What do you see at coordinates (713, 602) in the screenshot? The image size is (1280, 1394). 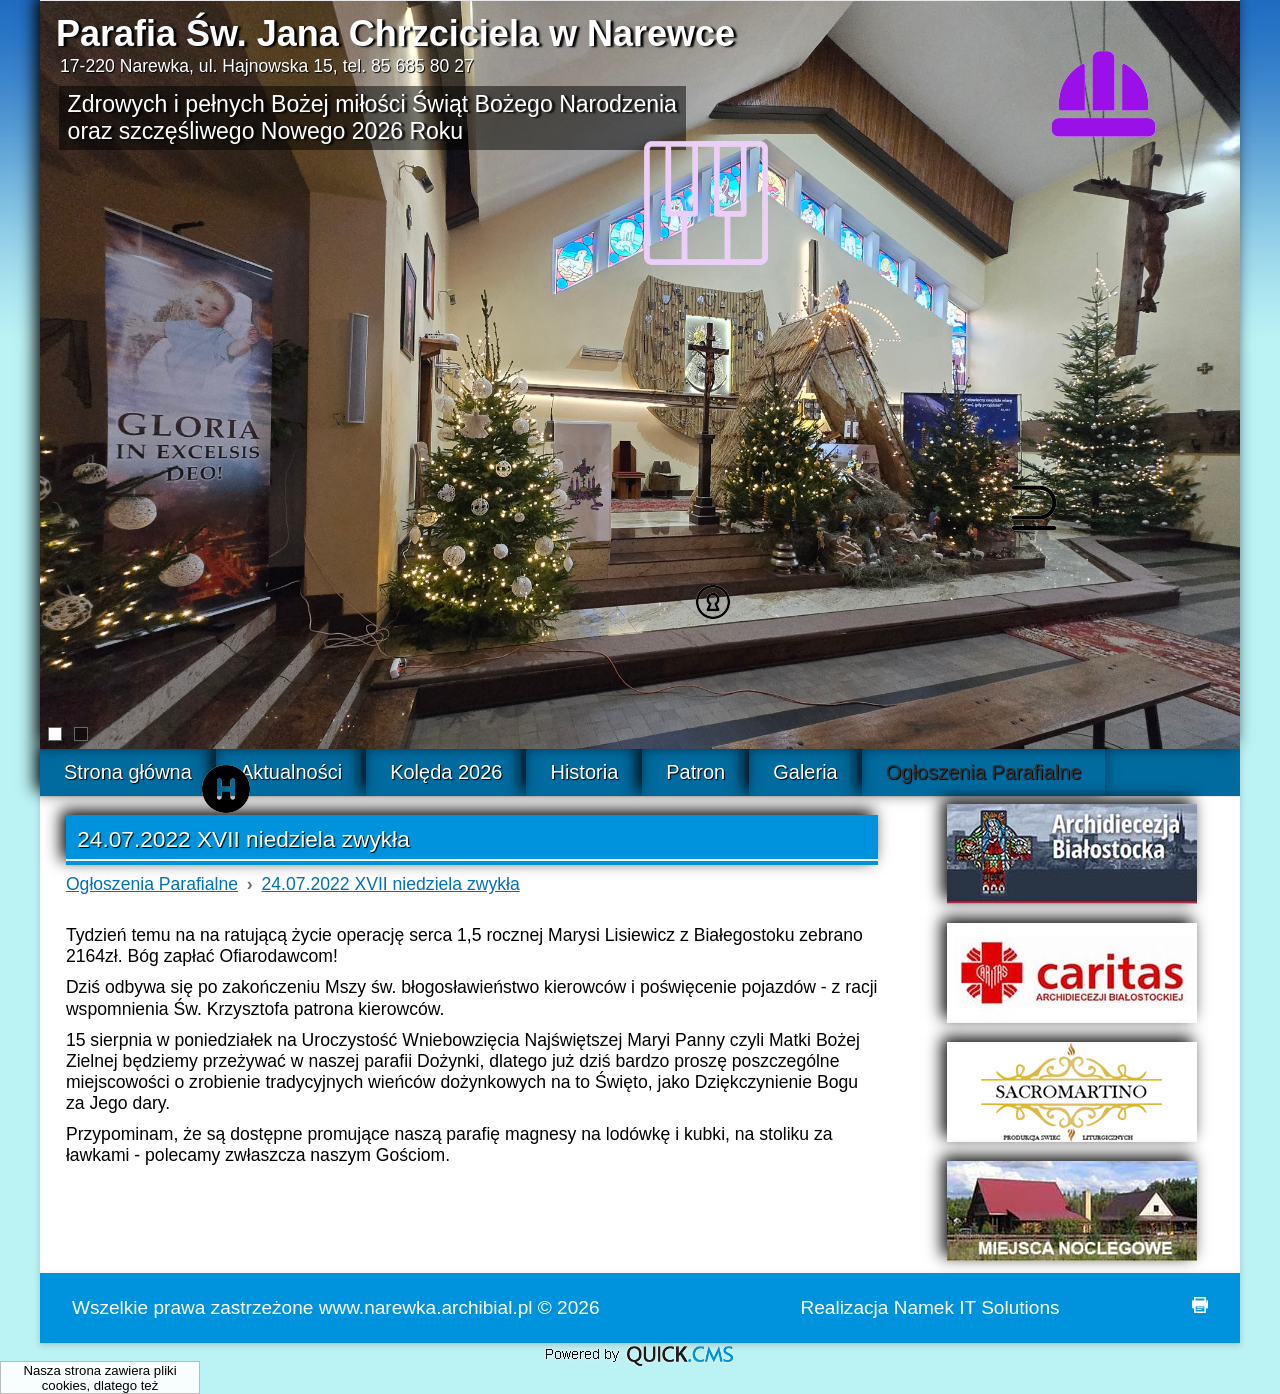 I see `access security or privacy settings` at bounding box center [713, 602].